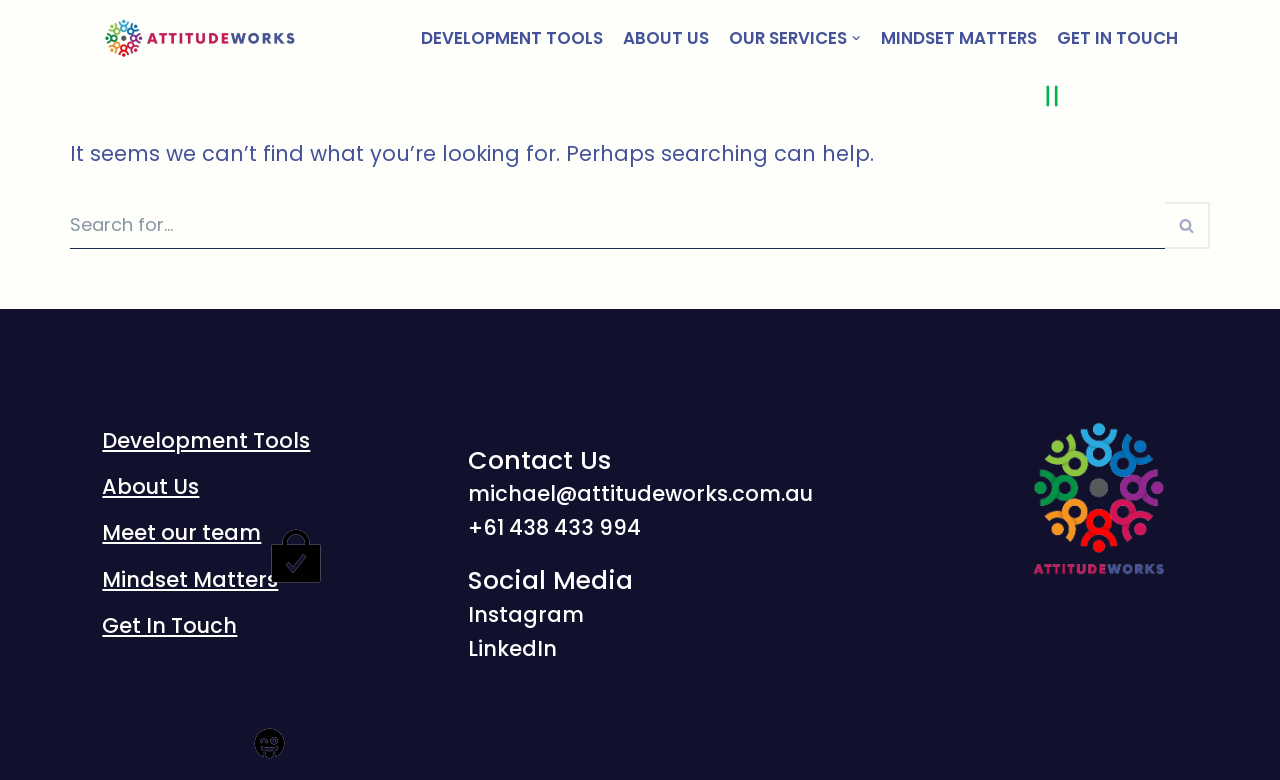 This screenshot has width=1280, height=780. I want to click on insert a playful or silly emoji reaction, so click(269, 743).